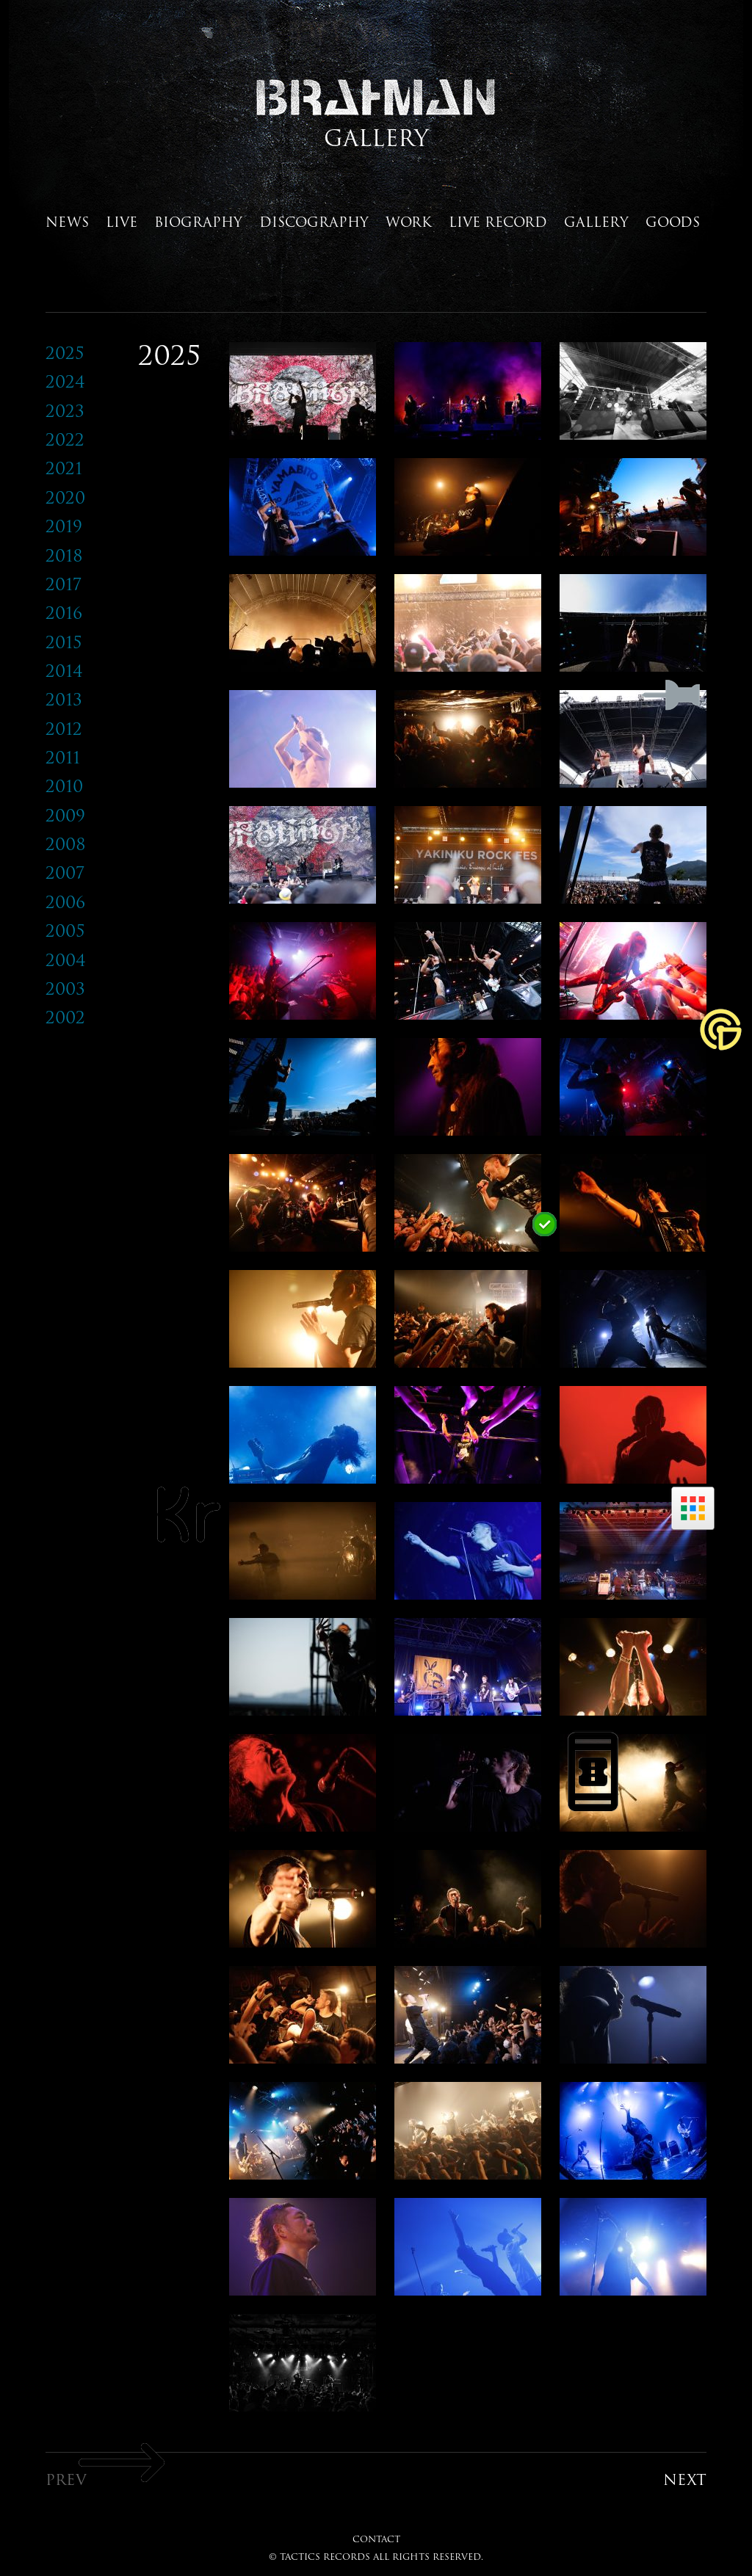 This screenshot has width=752, height=2576. Describe the element at coordinates (720, 1029) in the screenshot. I see `scan nearby devices or networks` at that location.